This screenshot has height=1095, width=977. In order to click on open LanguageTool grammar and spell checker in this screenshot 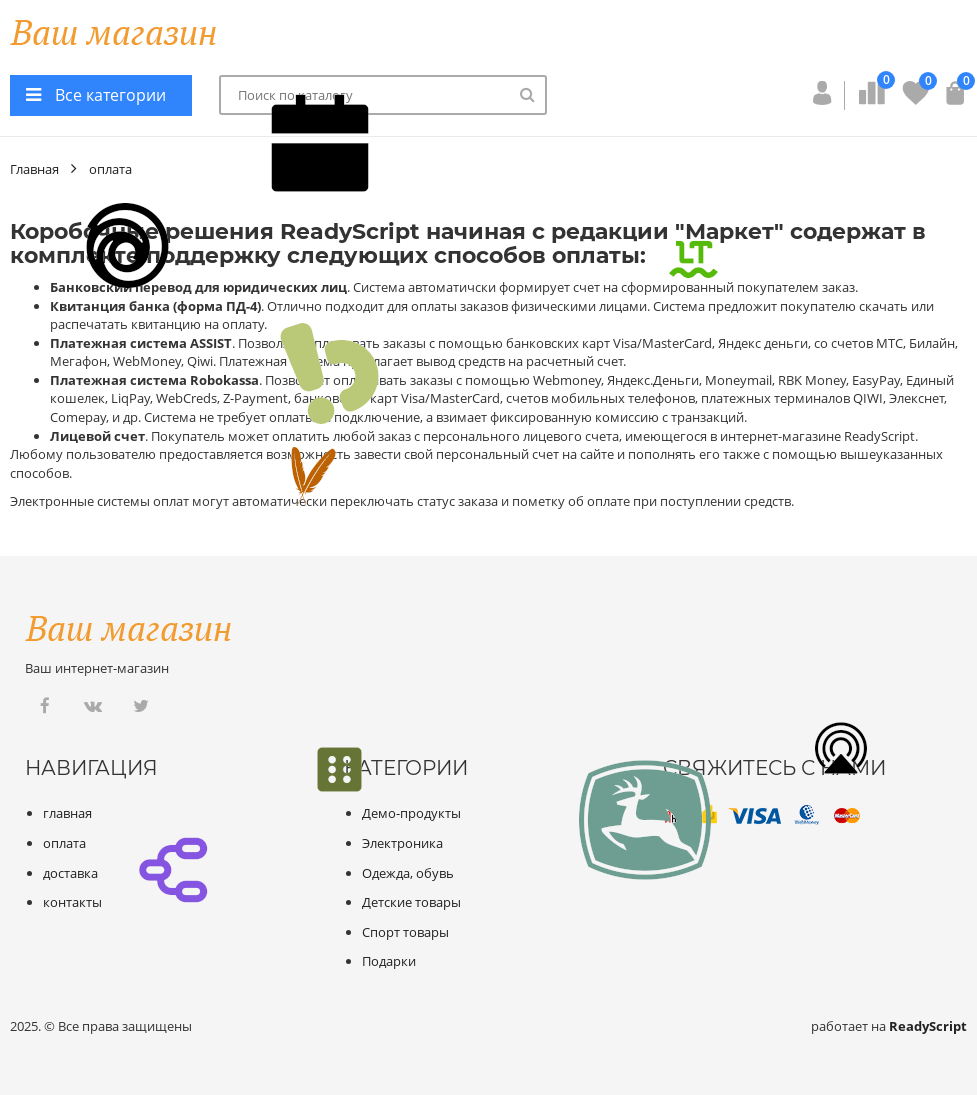, I will do `click(693, 259)`.